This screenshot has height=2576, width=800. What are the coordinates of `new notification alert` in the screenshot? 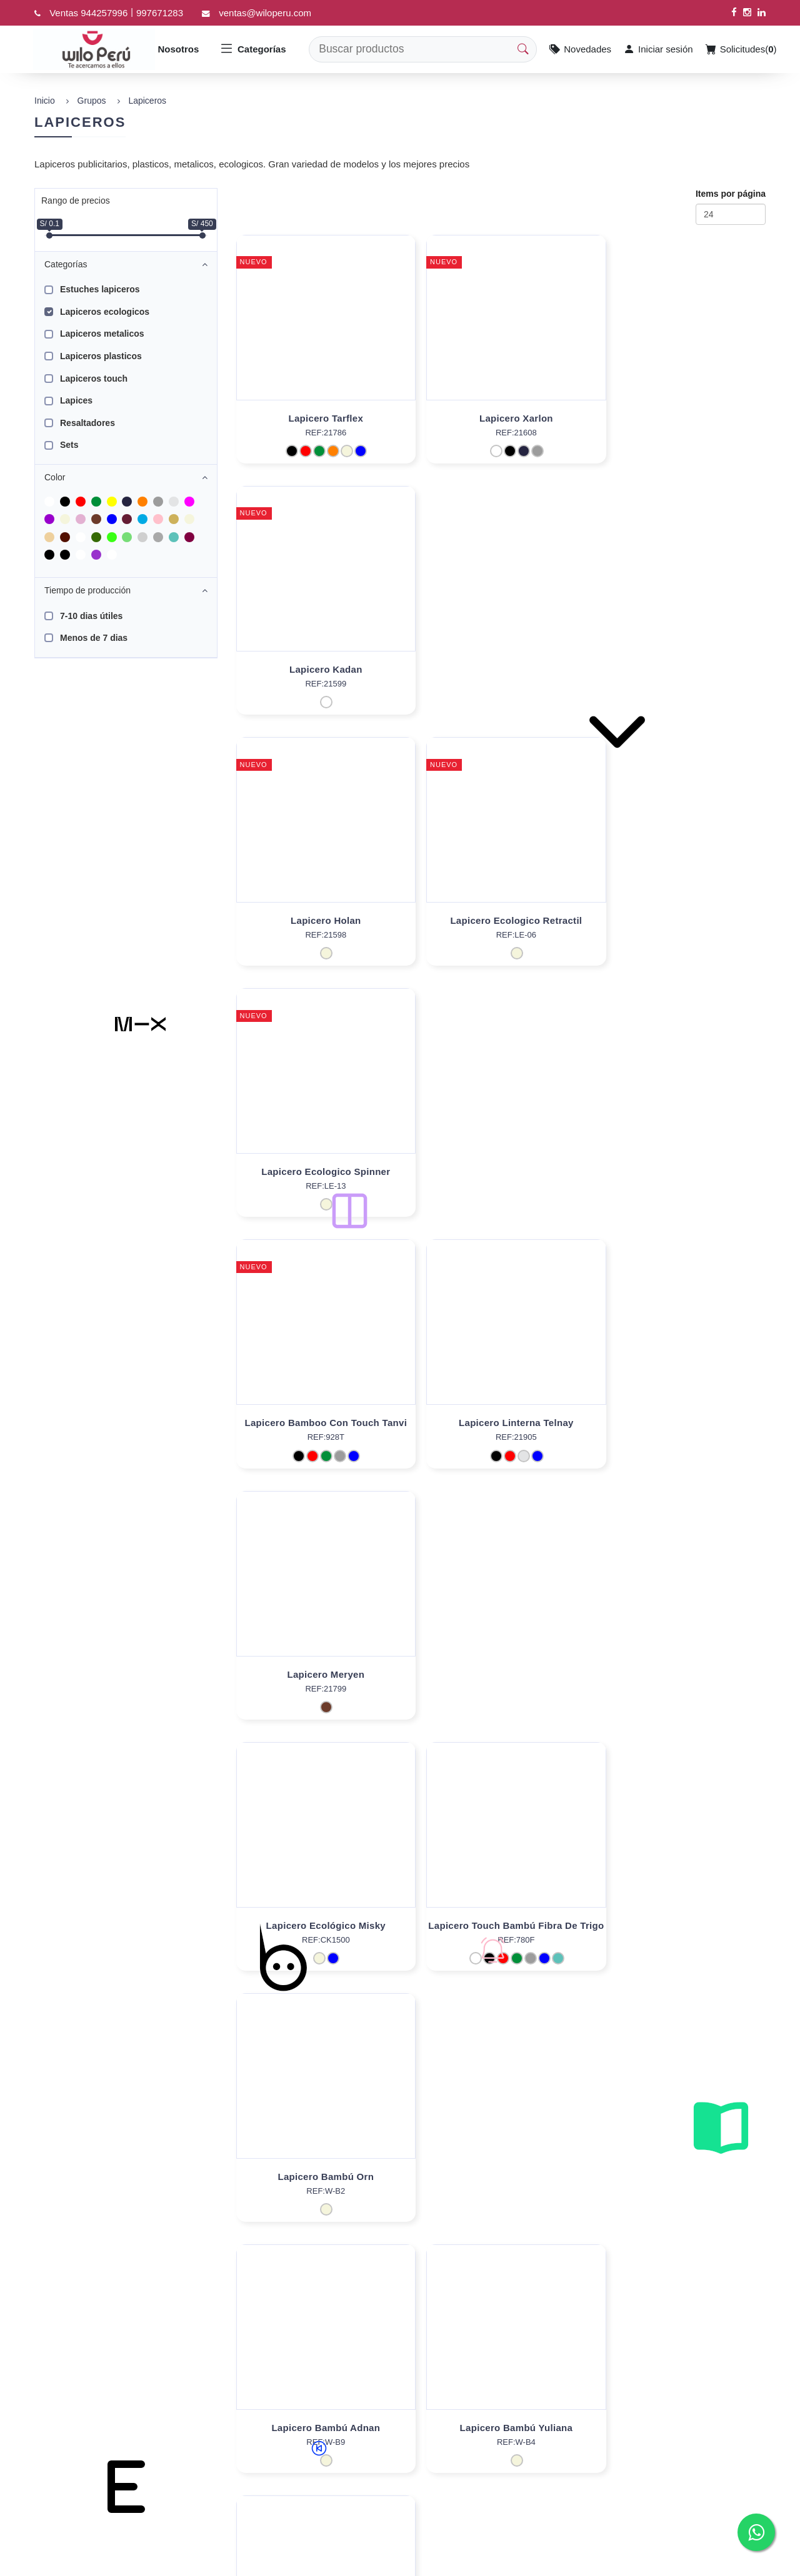 It's located at (492, 1950).